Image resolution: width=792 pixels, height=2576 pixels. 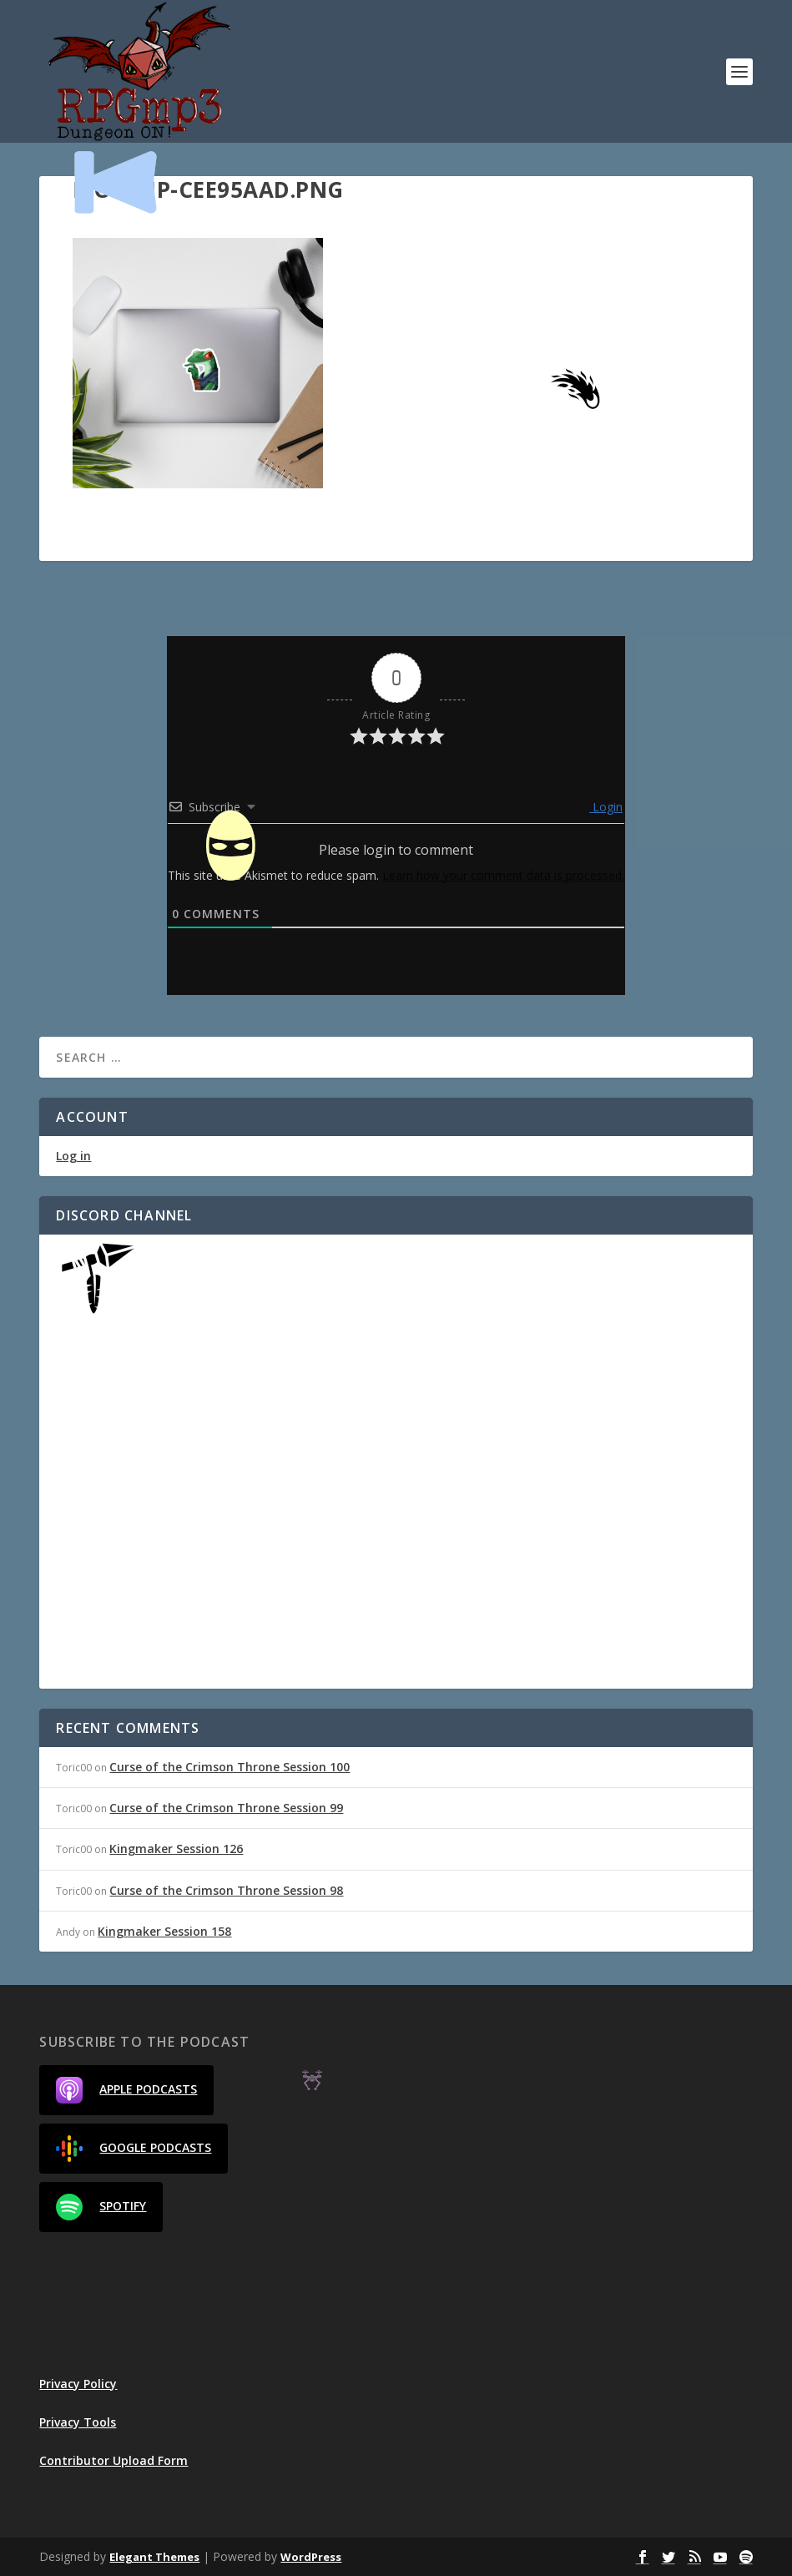 I want to click on indicates a speed boost or acceleration power-up, so click(x=575, y=390).